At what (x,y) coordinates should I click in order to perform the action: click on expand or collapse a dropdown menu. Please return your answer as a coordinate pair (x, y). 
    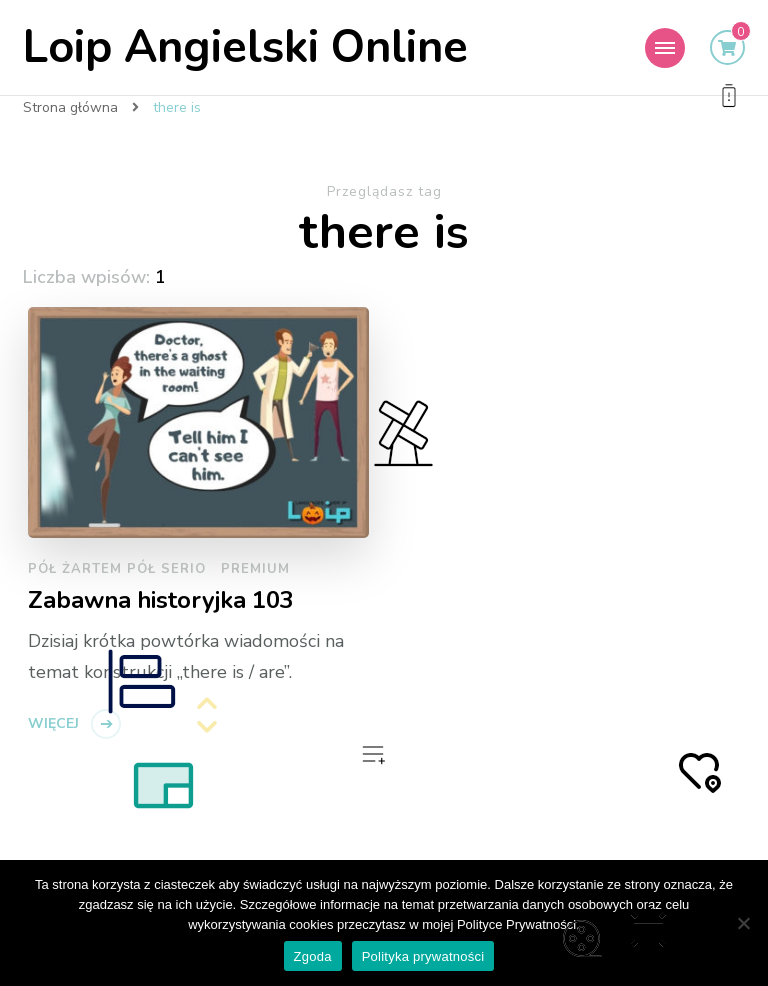
    Looking at the image, I should click on (207, 715).